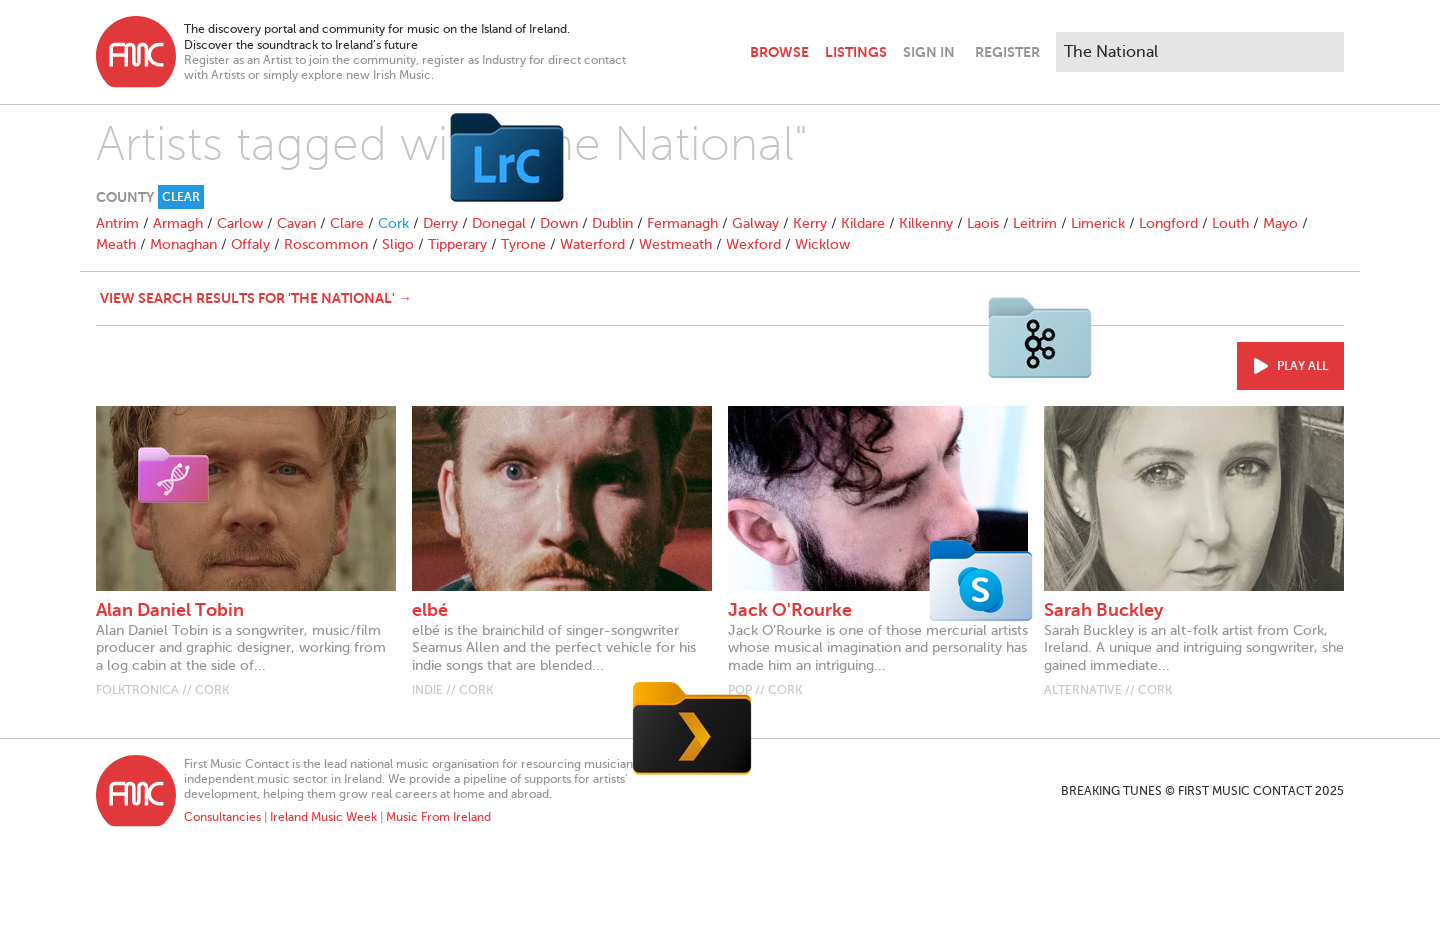 The width and height of the screenshot is (1440, 939). What do you see at coordinates (1039, 340) in the screenshot?
I see `folder containing apache kafka configuration files` at bounding box center [1039, 340].